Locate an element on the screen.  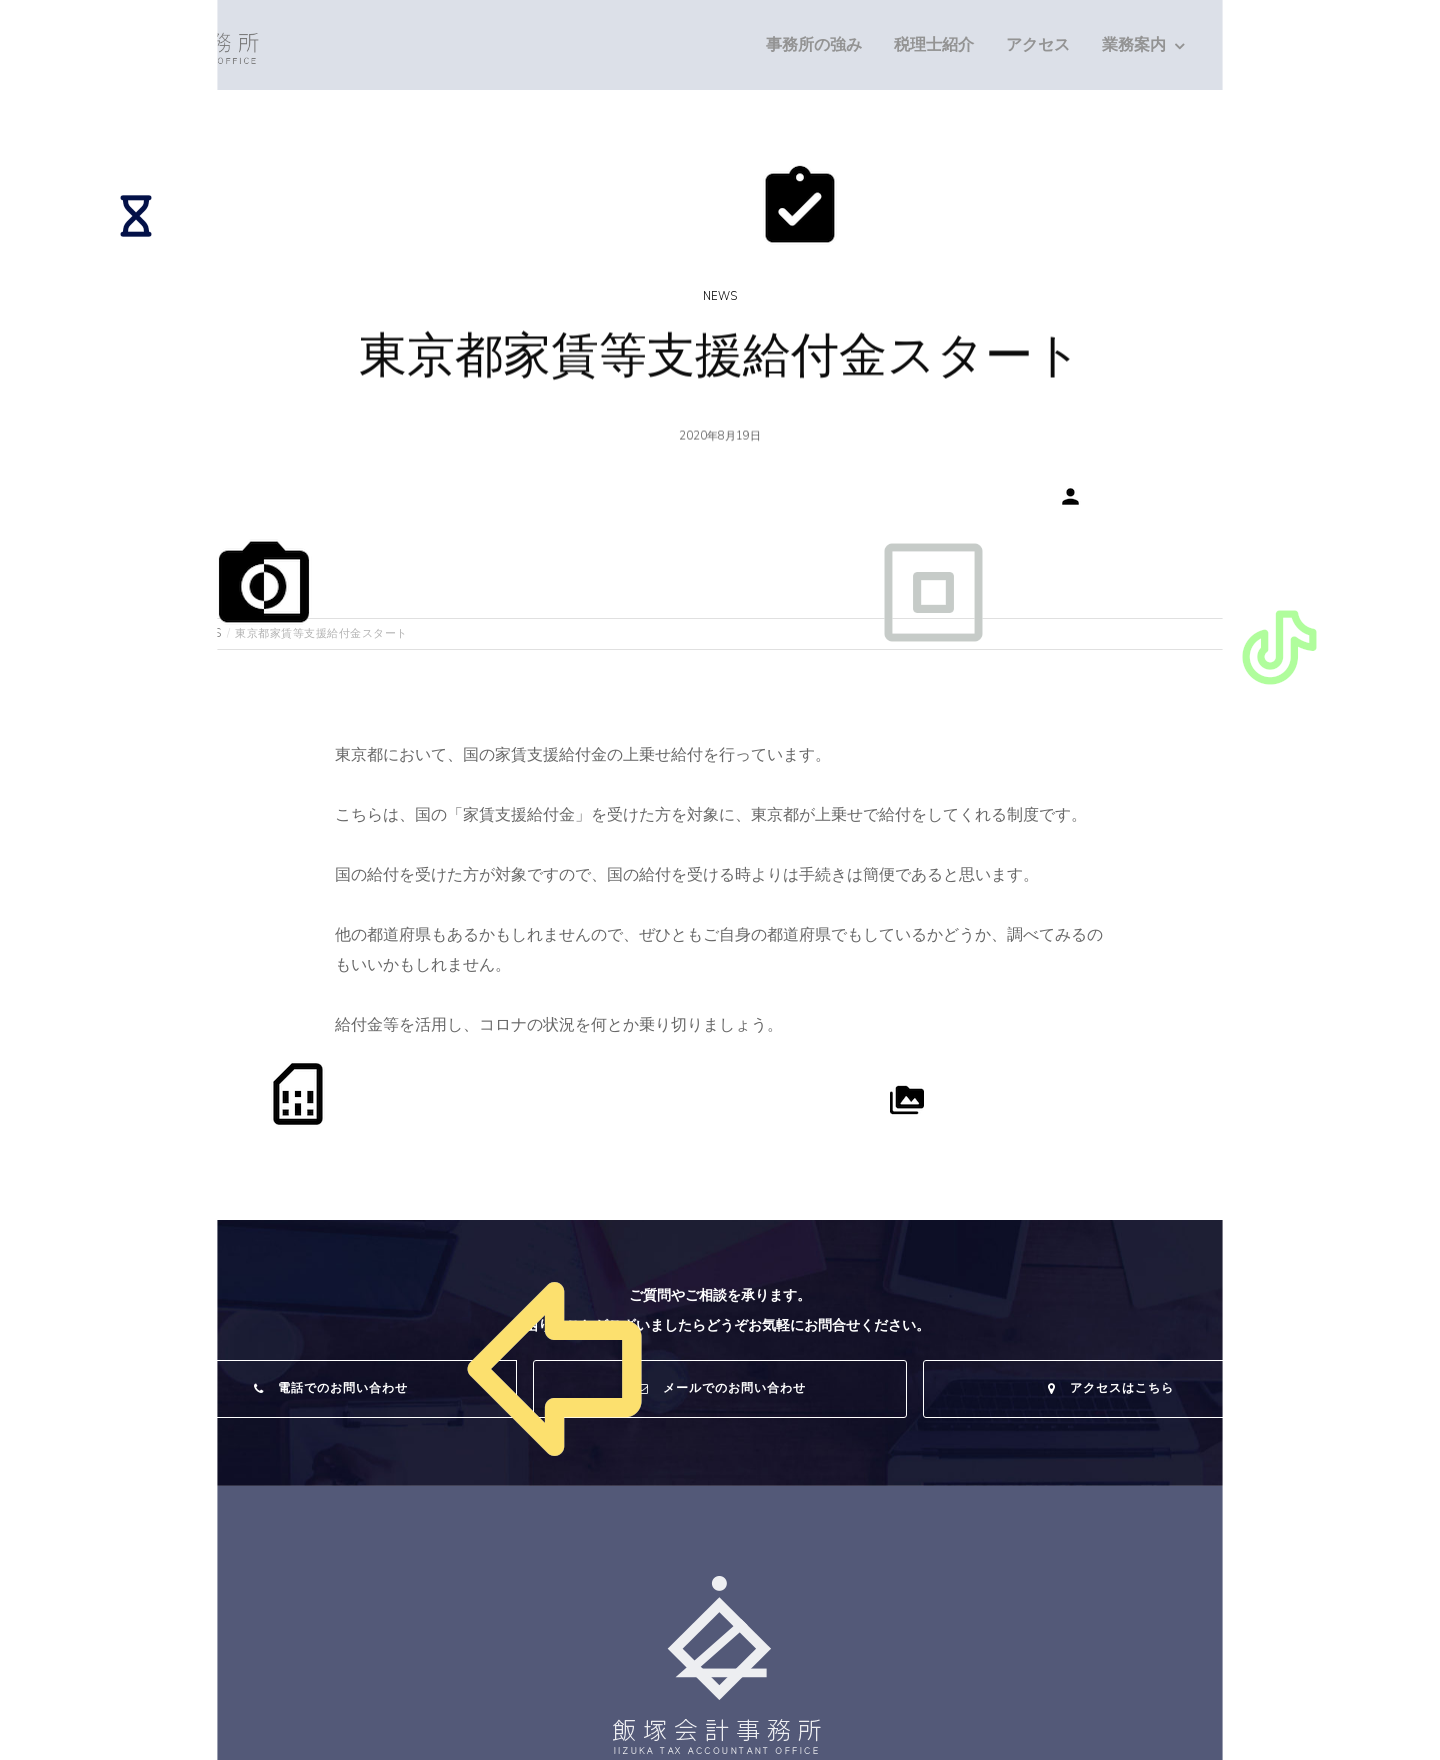
manage sim card settings is located at coordinates (298, 1094).